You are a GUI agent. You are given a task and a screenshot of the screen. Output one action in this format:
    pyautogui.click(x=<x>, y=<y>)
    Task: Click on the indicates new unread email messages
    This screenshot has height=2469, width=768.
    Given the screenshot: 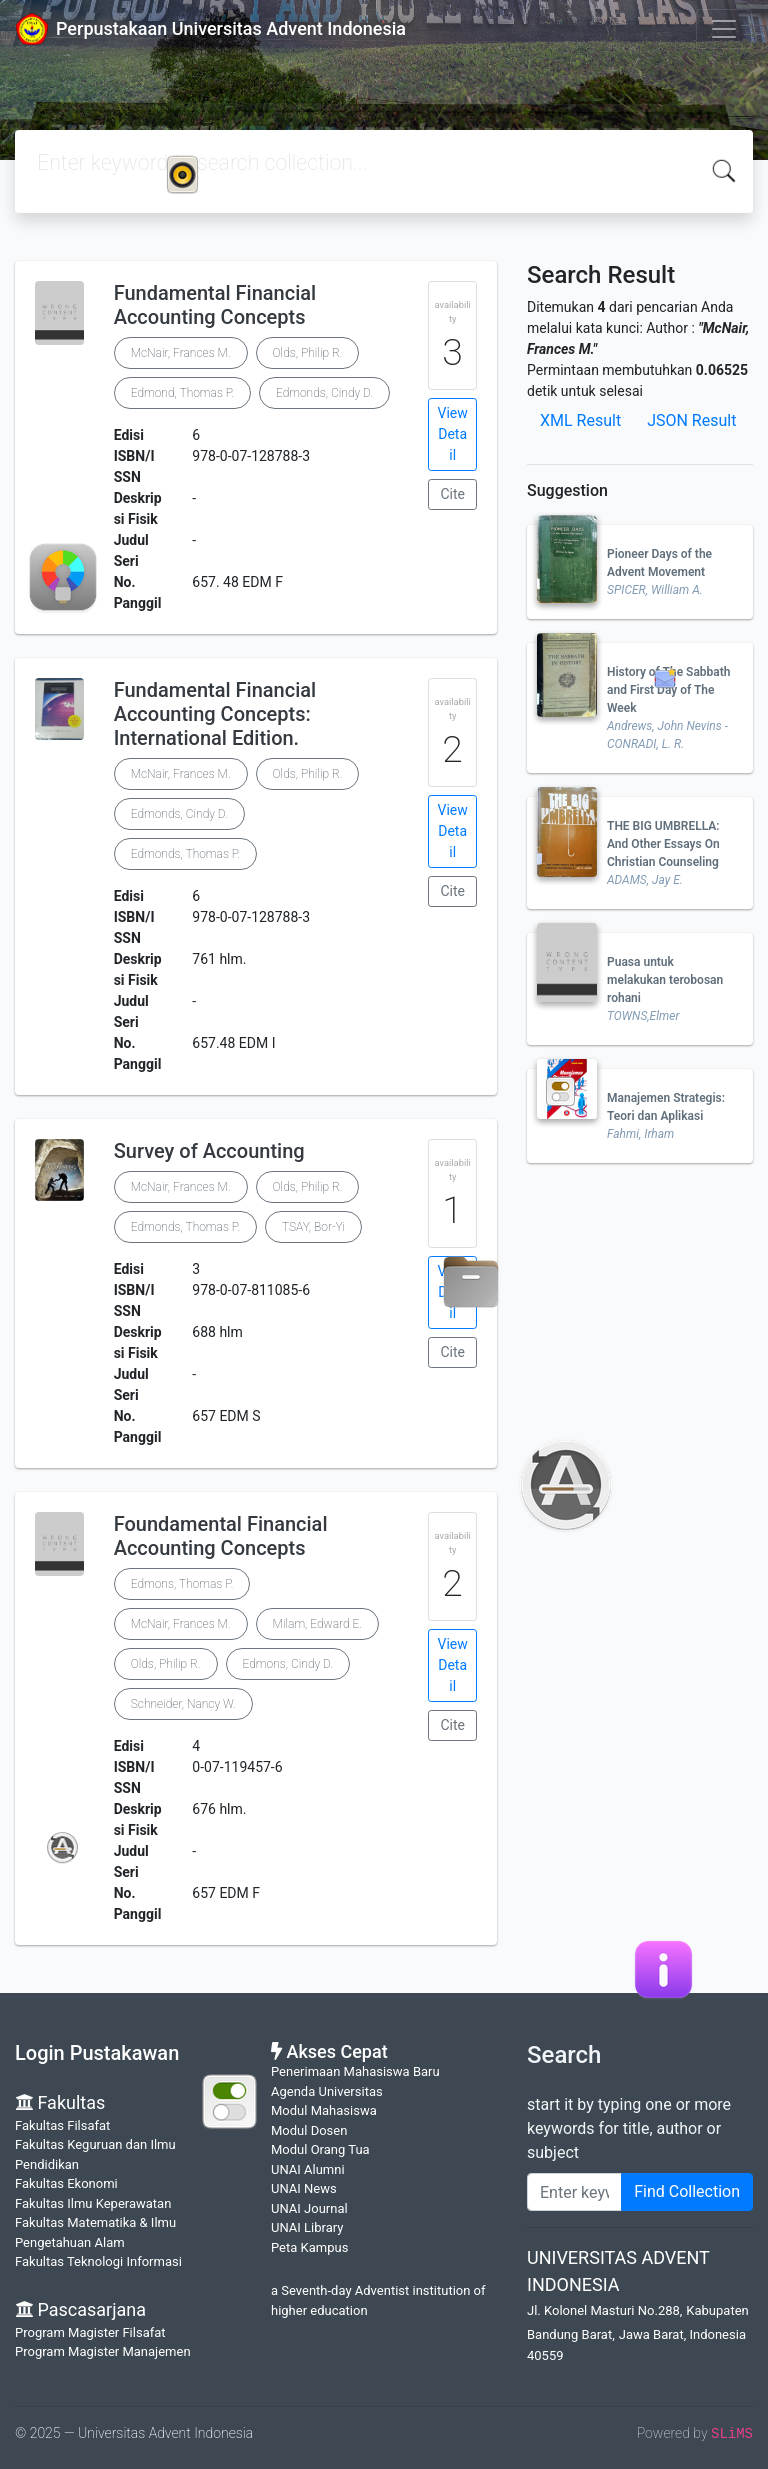 What is the action you would take?
    pyautogui.click(x=665, y=679)
    